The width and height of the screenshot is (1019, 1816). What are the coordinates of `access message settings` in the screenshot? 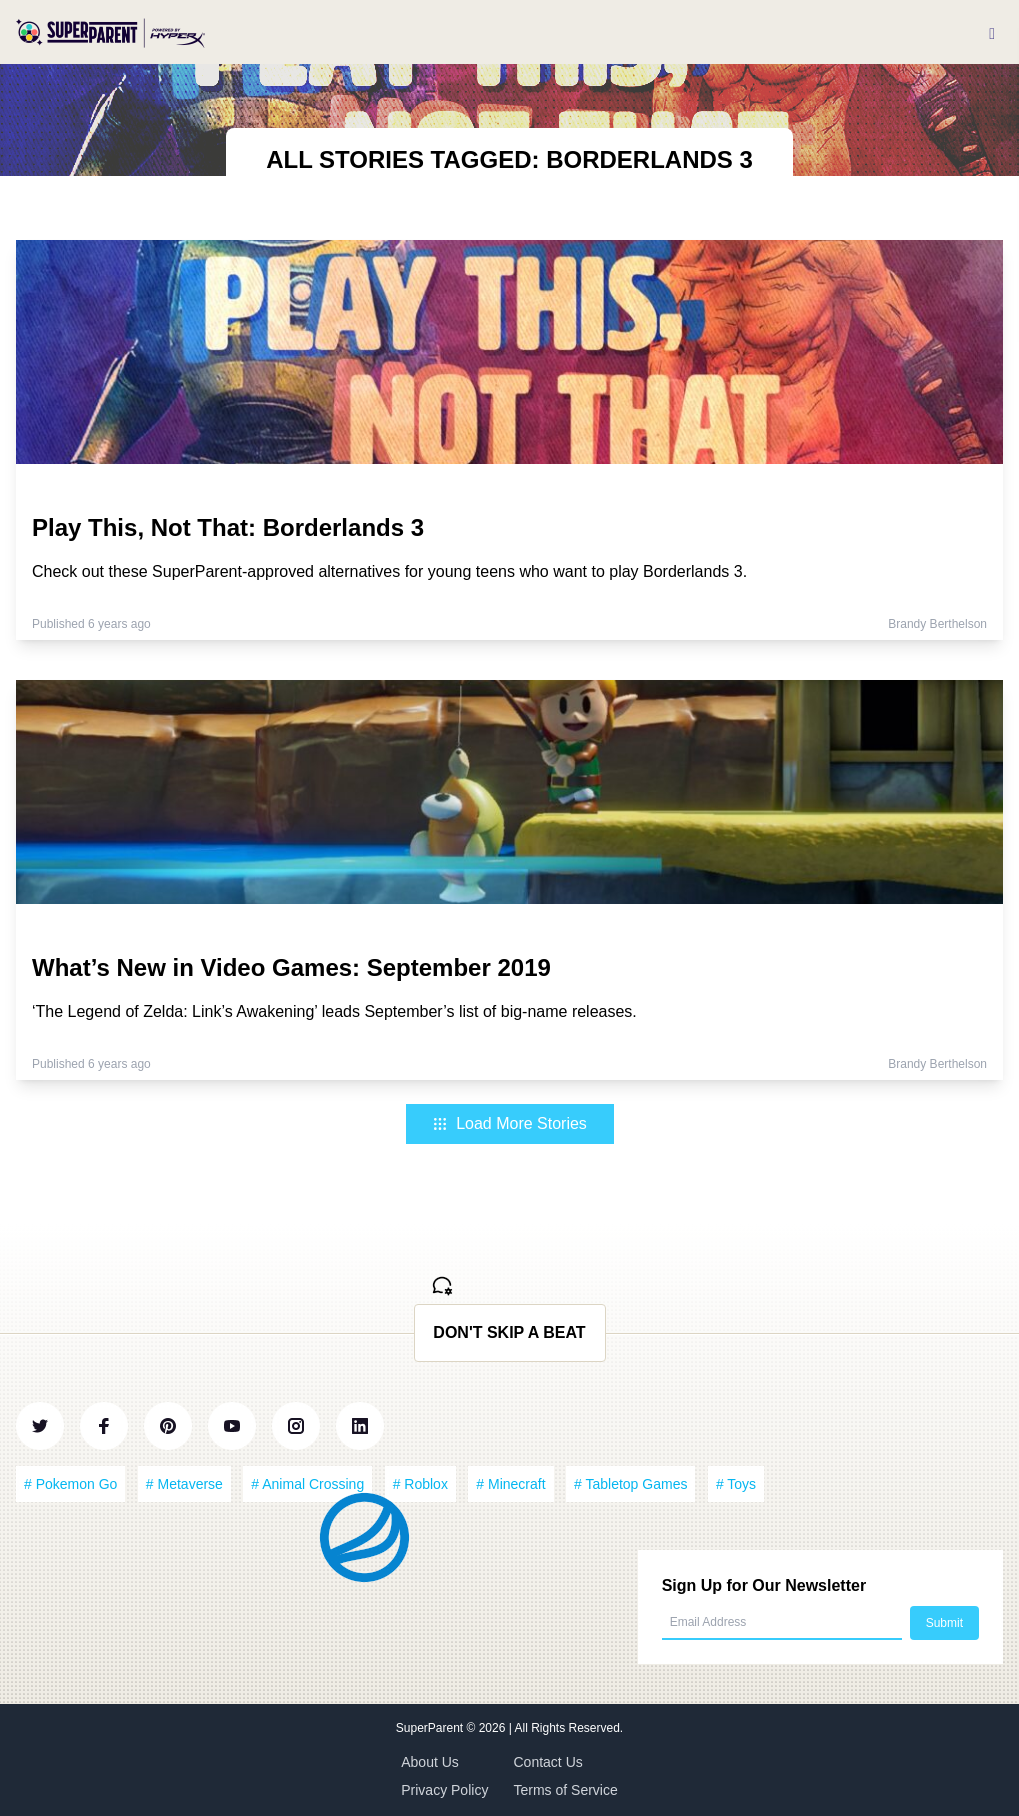 It's located at (442, 1285).